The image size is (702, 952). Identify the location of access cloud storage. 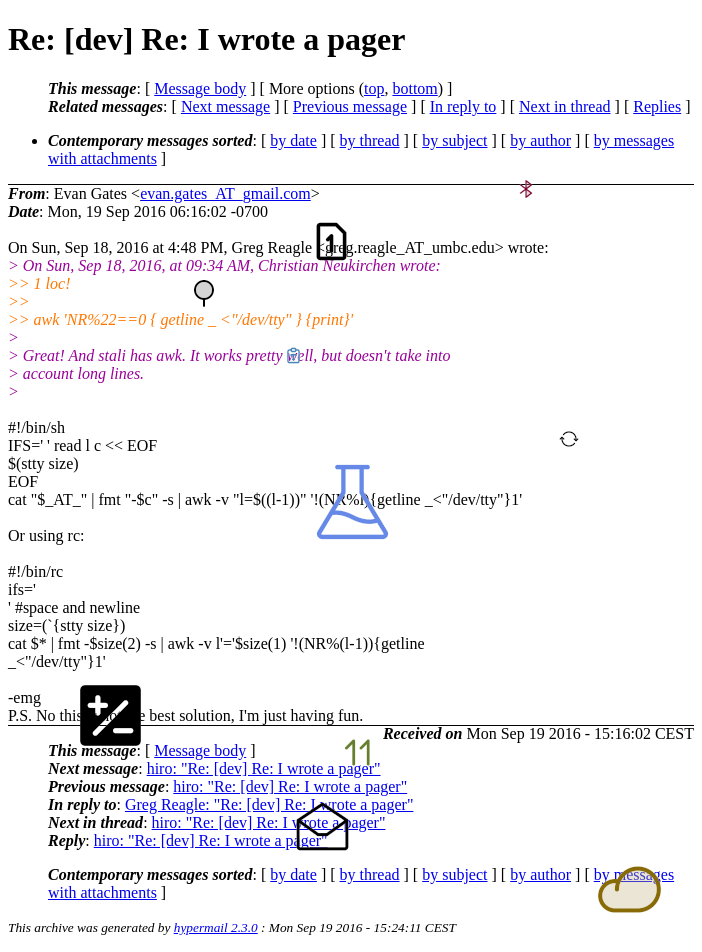
(629, 889).